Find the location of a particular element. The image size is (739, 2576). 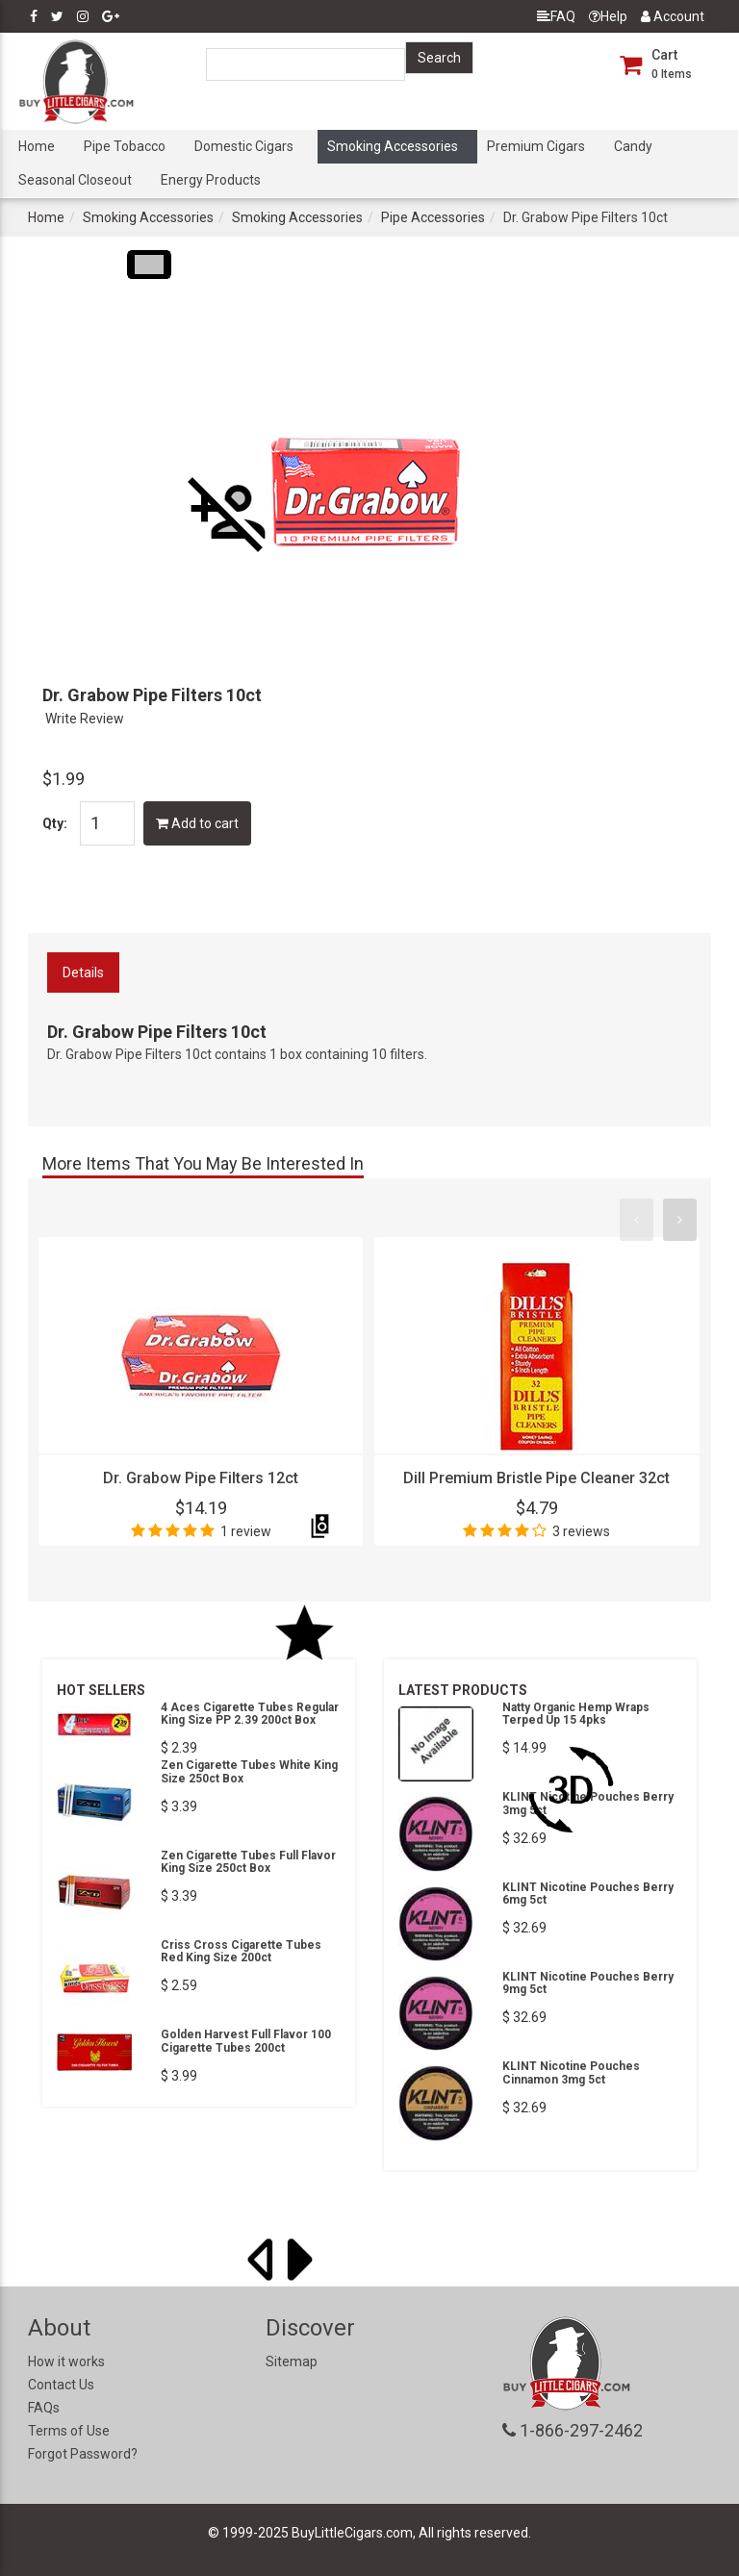

indicates adding contacts is disabled is located at coordinates (228, 512).